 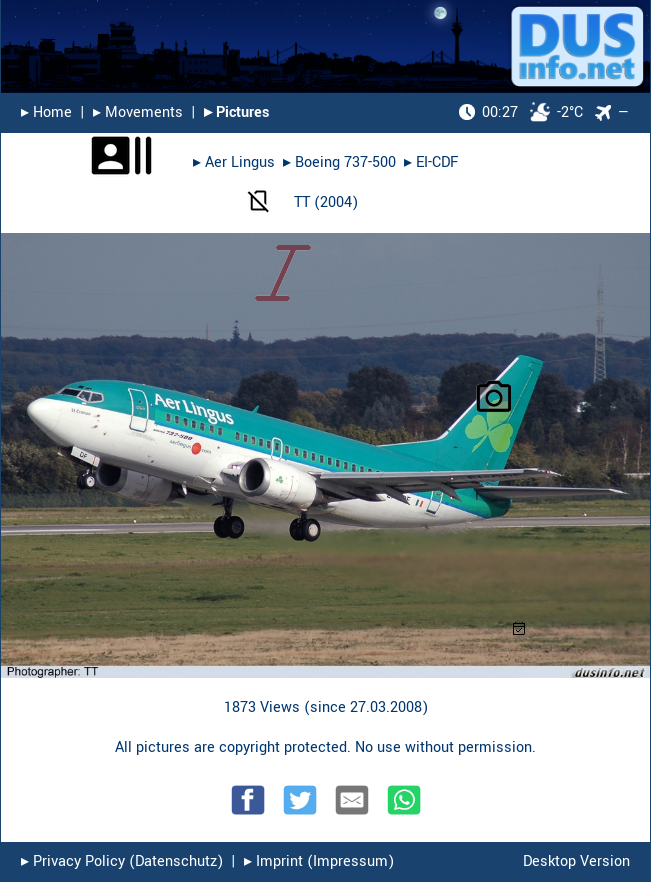 What do you see at coordinates (121, 155) in the screenshot?
I see `view recently contacted people` at bounding box center [121, 155].